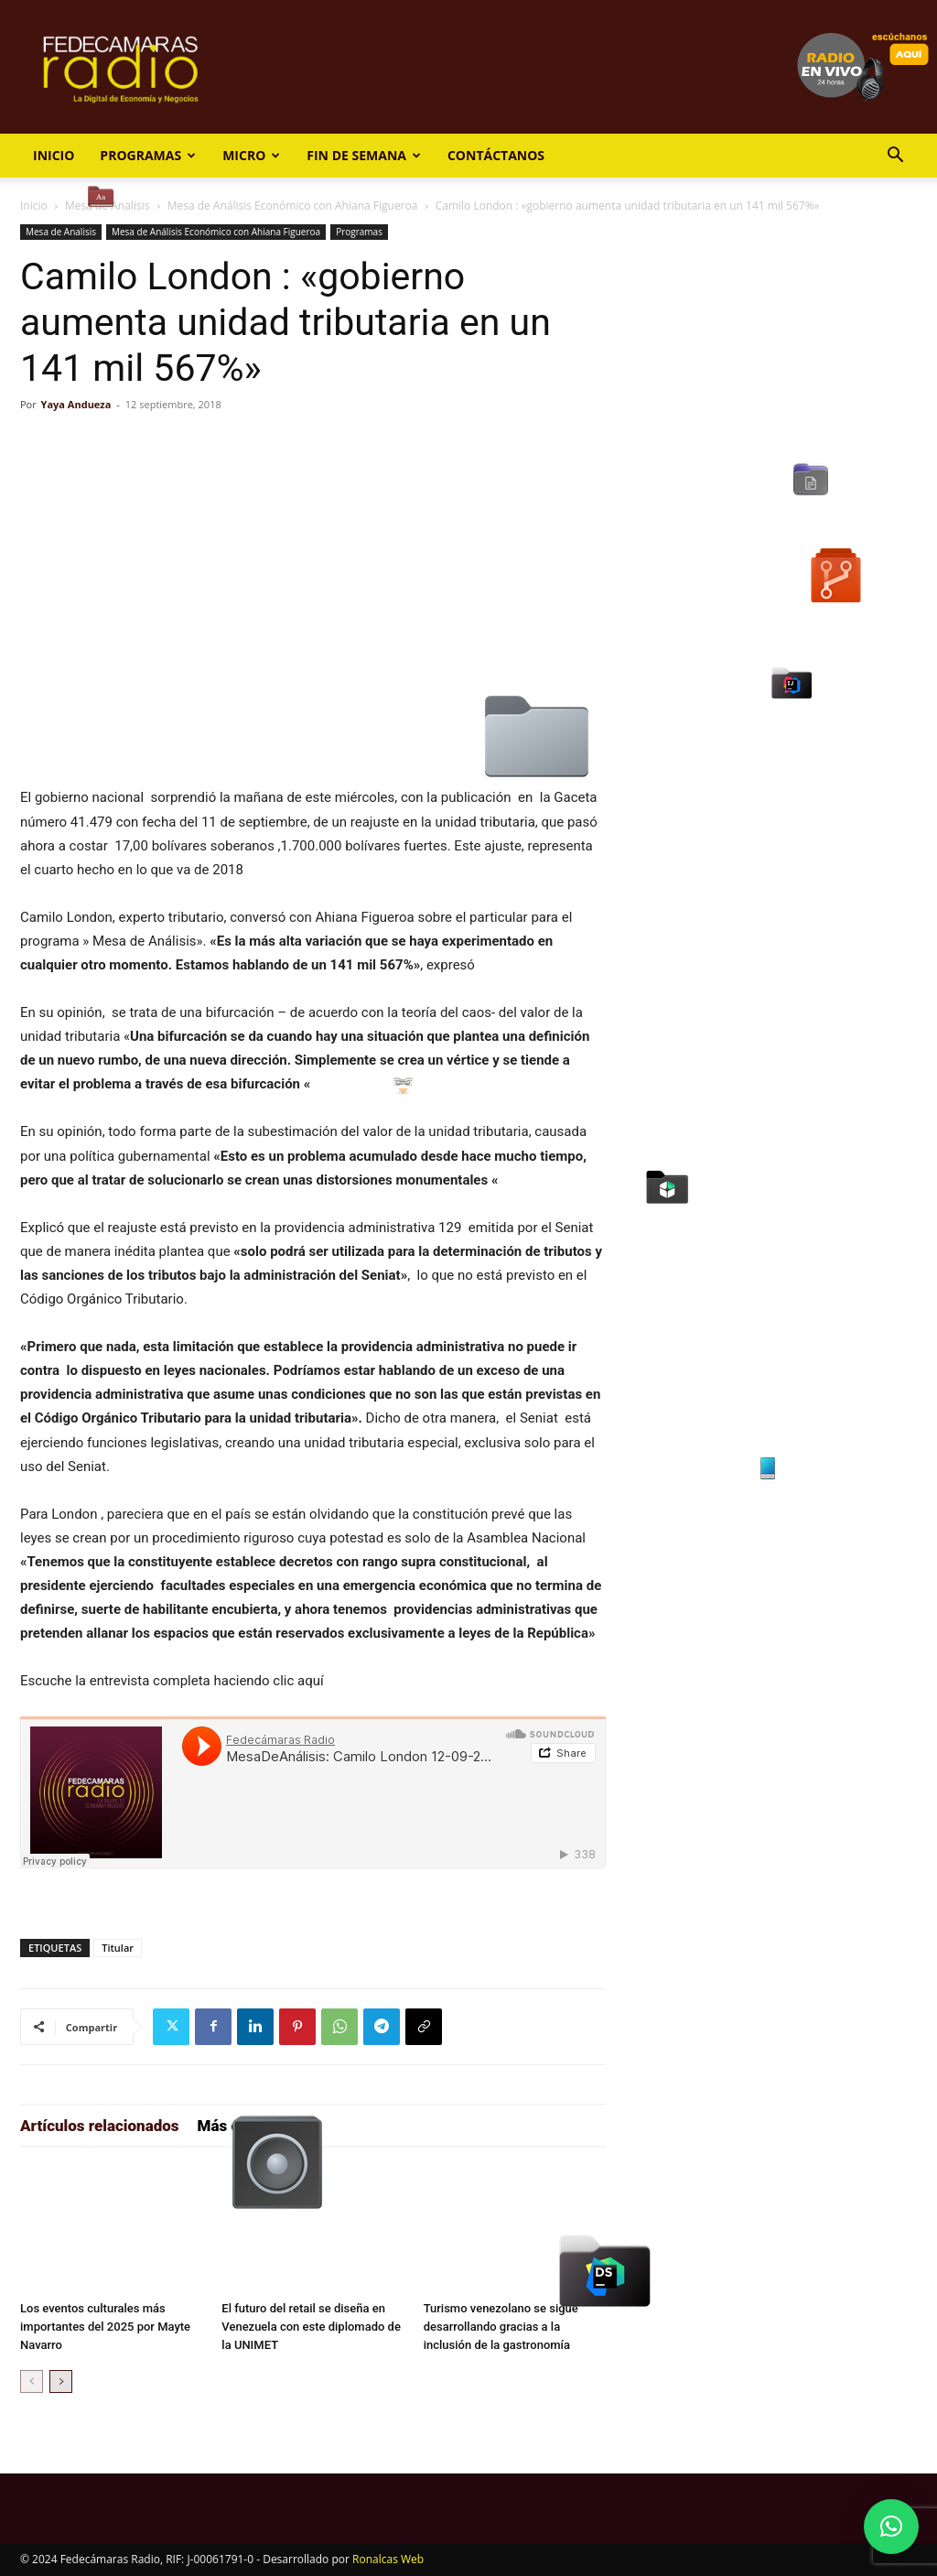 The image size is (937, 2576). Describe the element at coordinates (277, 2162) in the screenshot. I see `access sound and audio settings` at that location.